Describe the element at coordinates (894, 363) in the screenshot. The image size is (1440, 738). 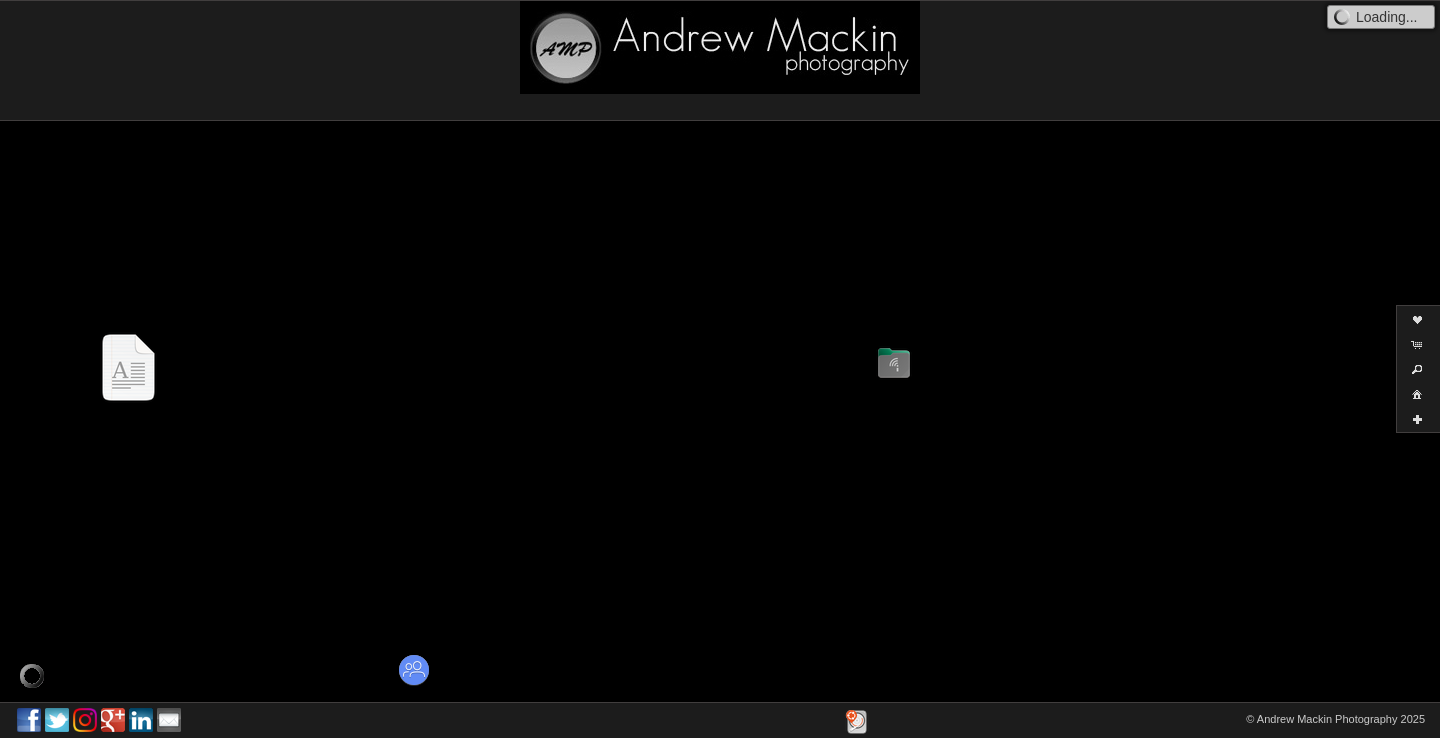
I see `open insync cloud sync folder` at that location.